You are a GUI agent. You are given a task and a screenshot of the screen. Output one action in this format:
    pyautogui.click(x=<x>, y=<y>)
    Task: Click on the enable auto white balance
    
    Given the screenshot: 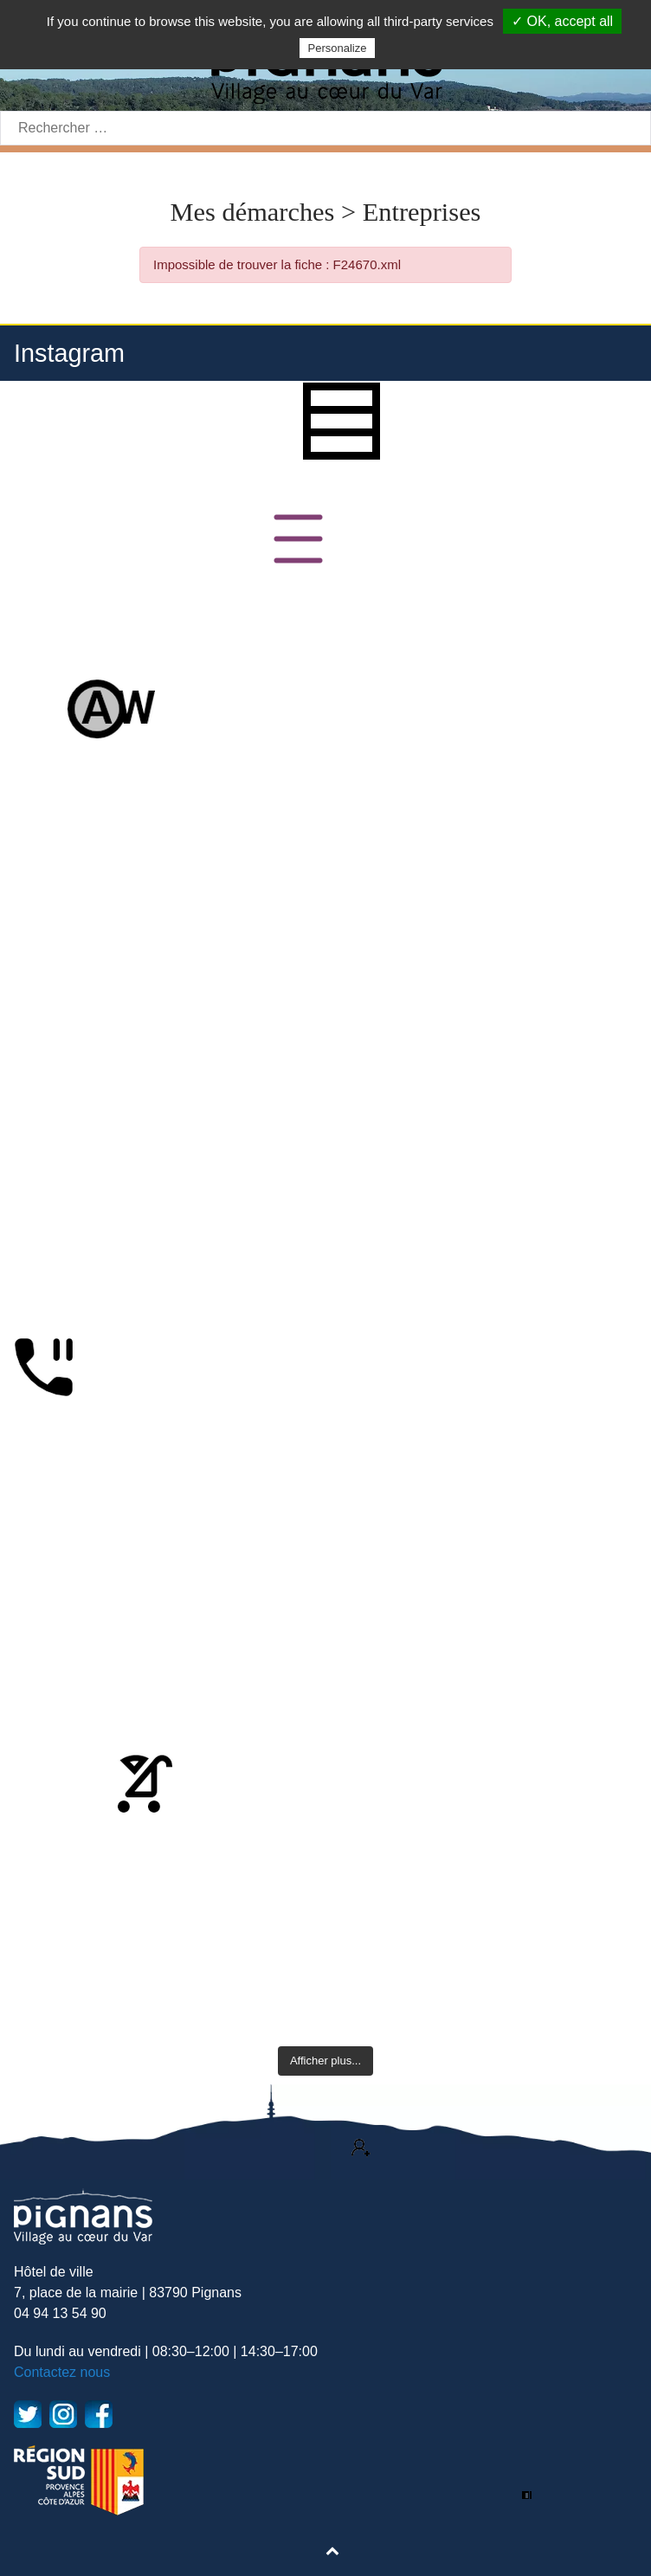 What is the action you would take?
    pyautogui.click(x=112, y=709)
    